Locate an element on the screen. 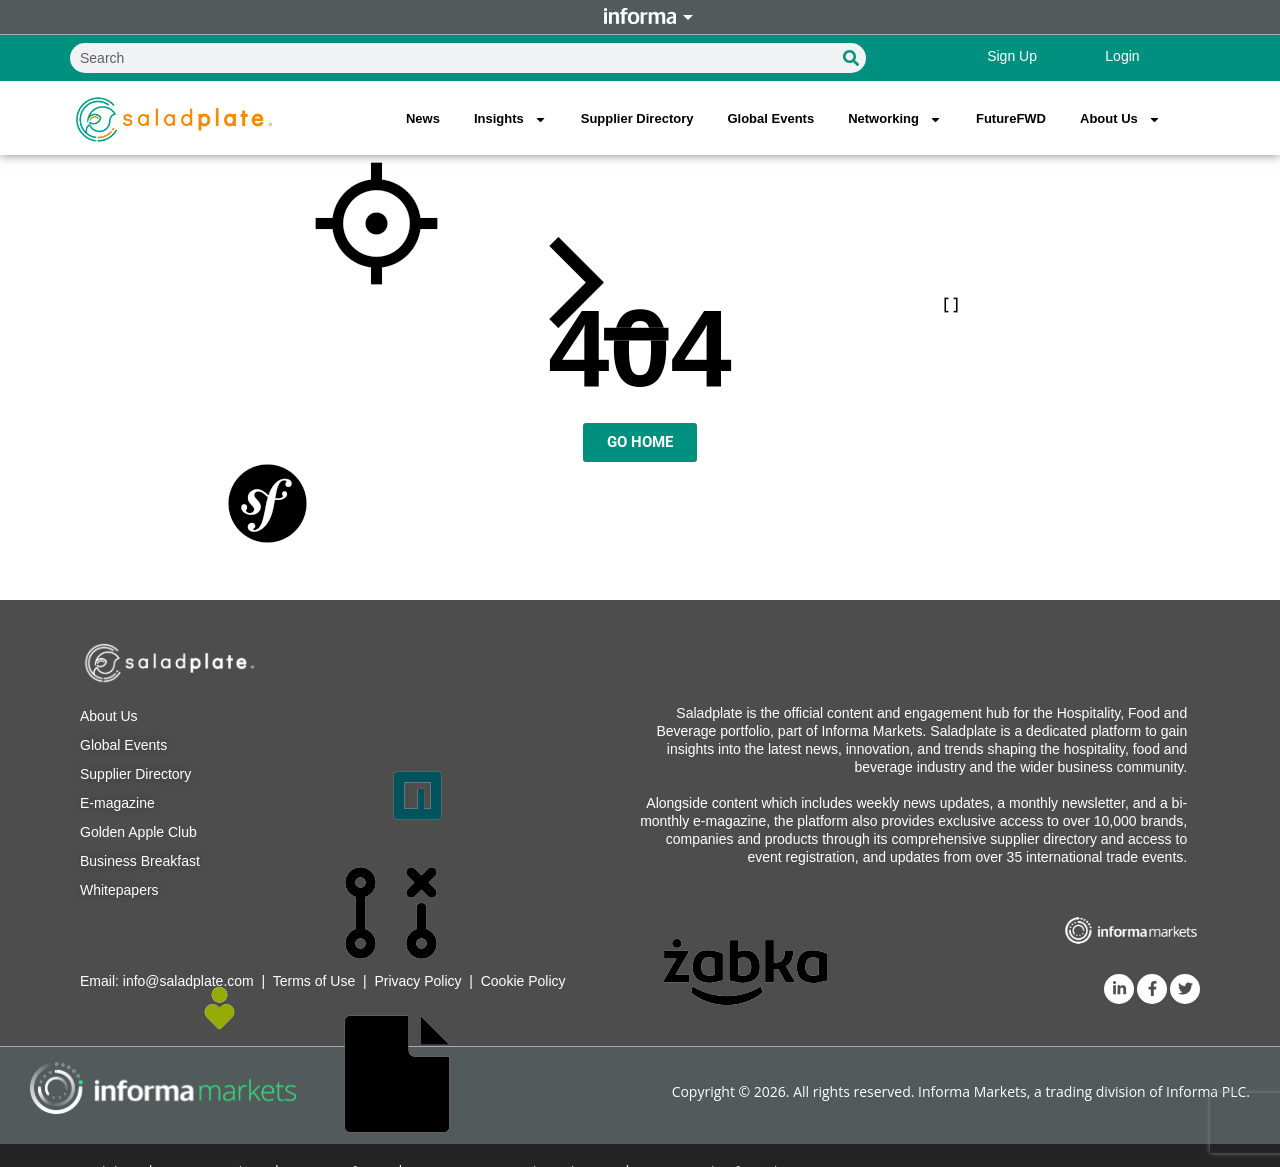 The height and width of the screenshot is (1167, 1280). focus on a specific area or element is located at coordinates (376, 223).